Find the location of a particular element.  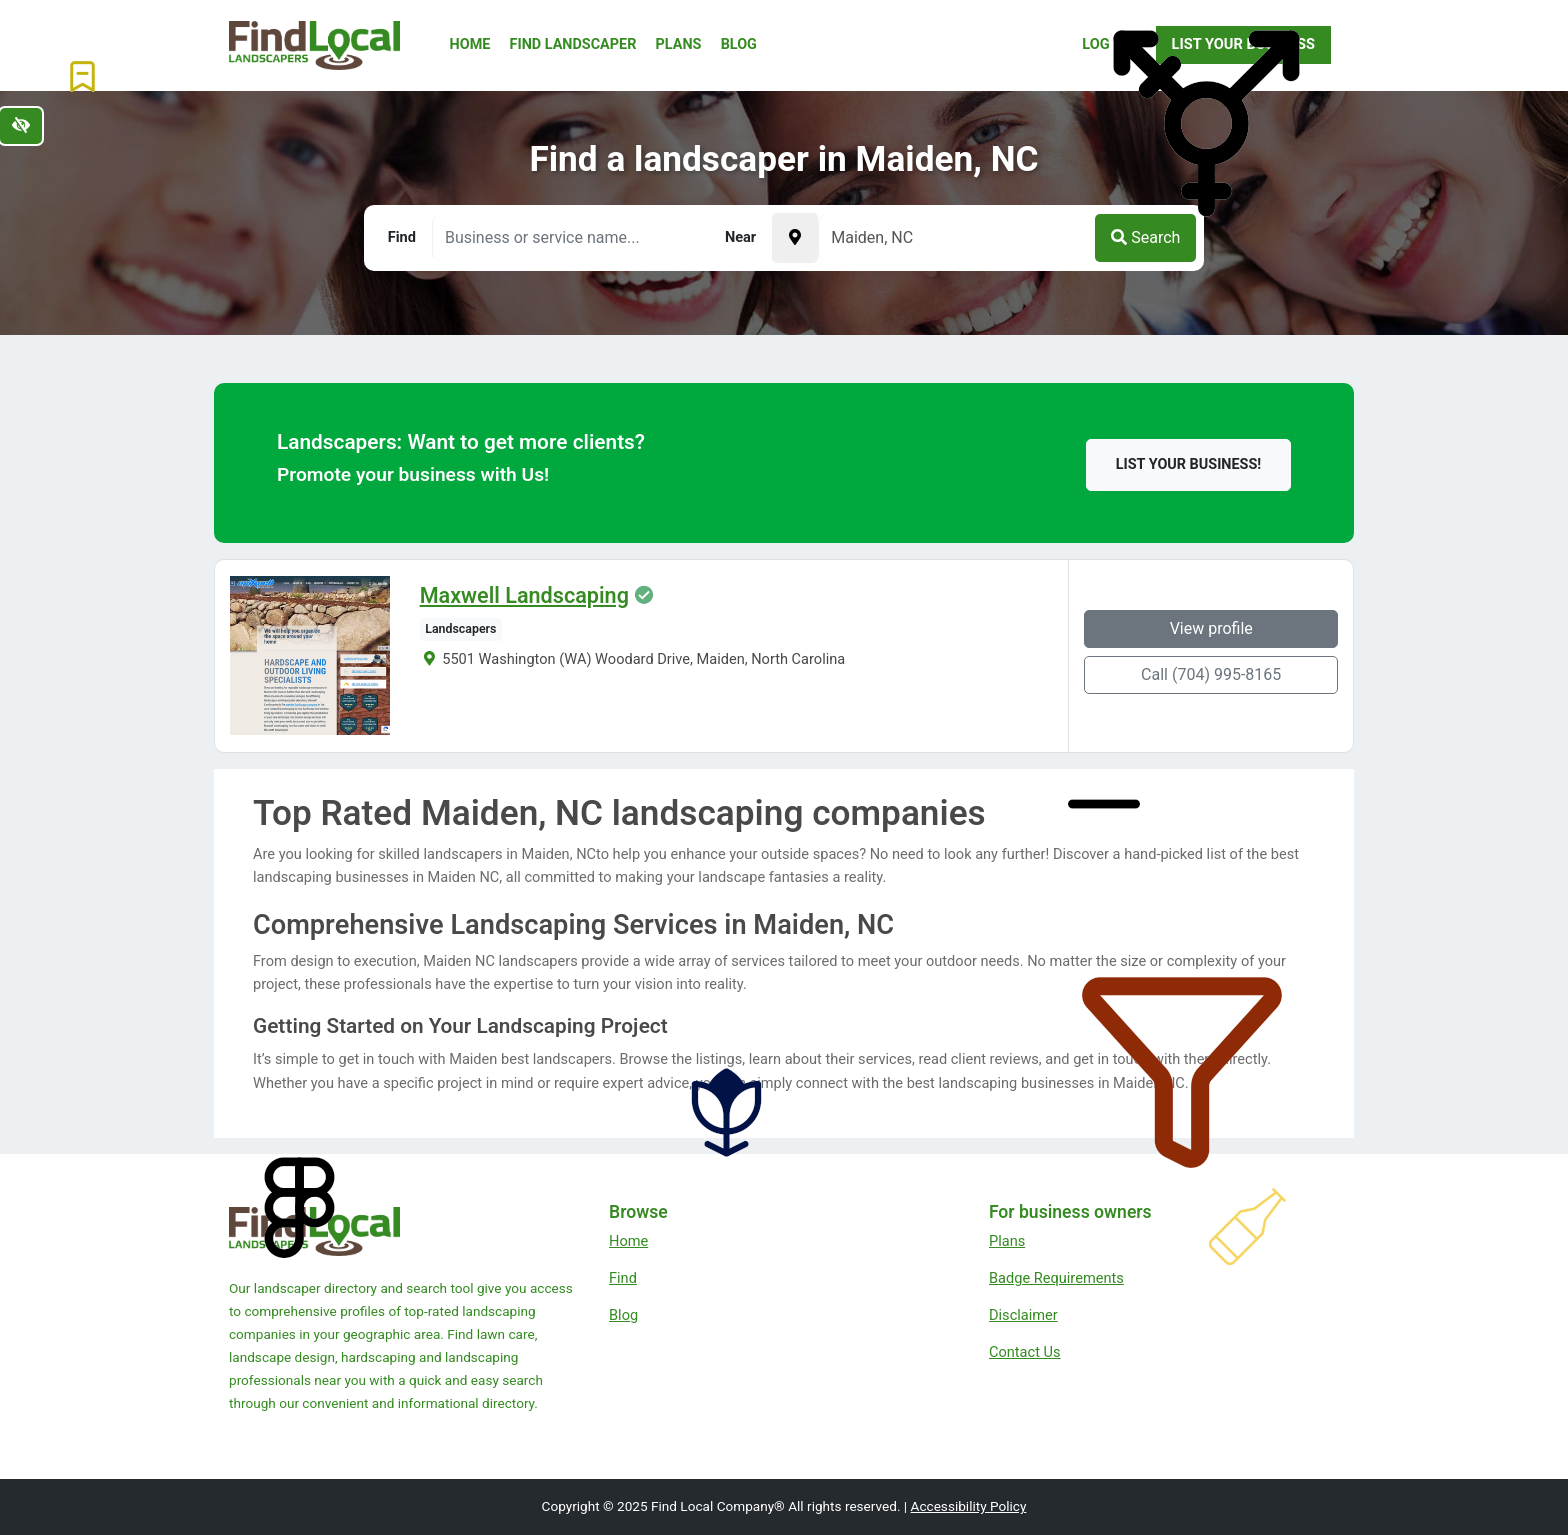

filter or sort content is located at coordinates (1182, 1068).